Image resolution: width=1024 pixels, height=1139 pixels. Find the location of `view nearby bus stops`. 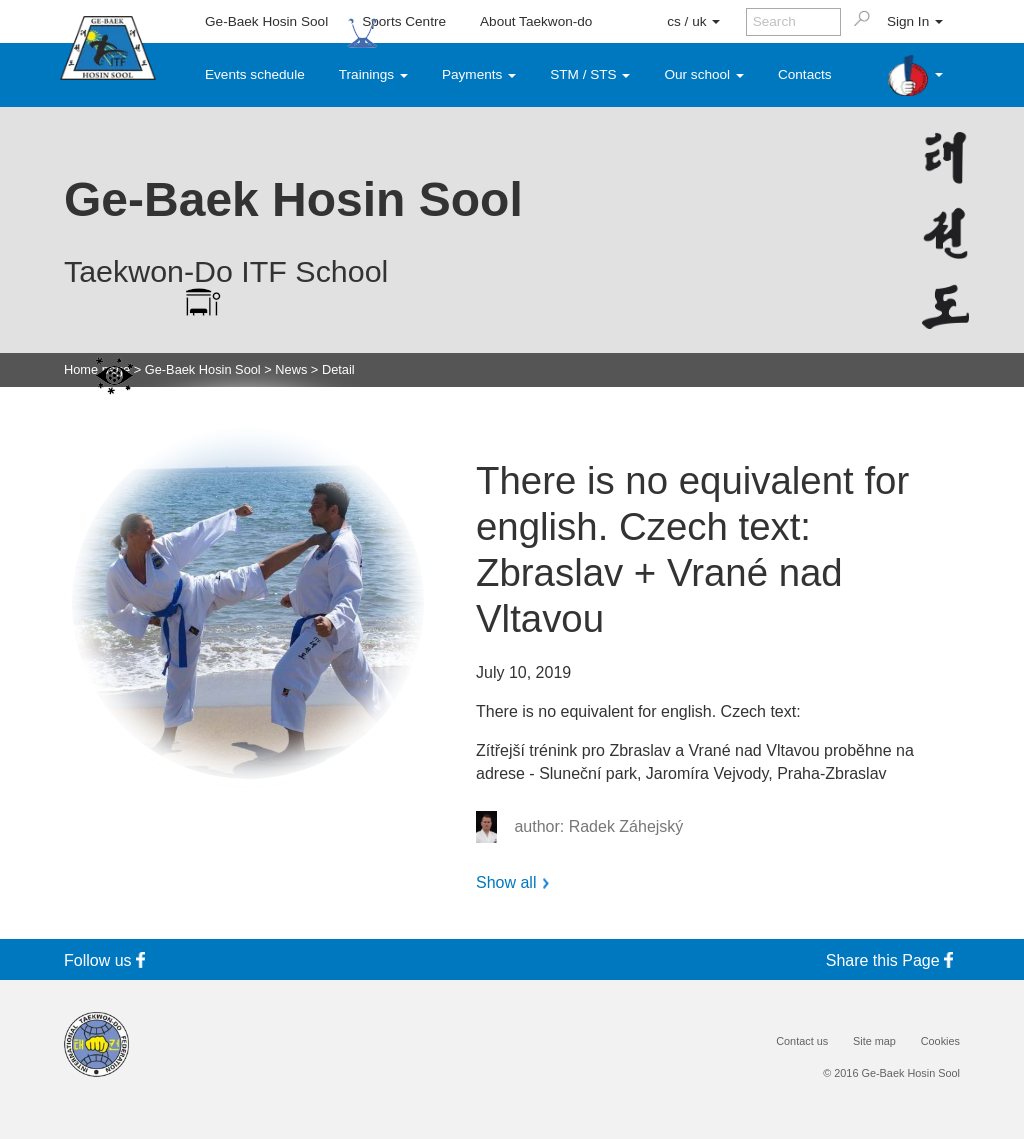

view nearby bus stops is located at coordinates (203, 302).